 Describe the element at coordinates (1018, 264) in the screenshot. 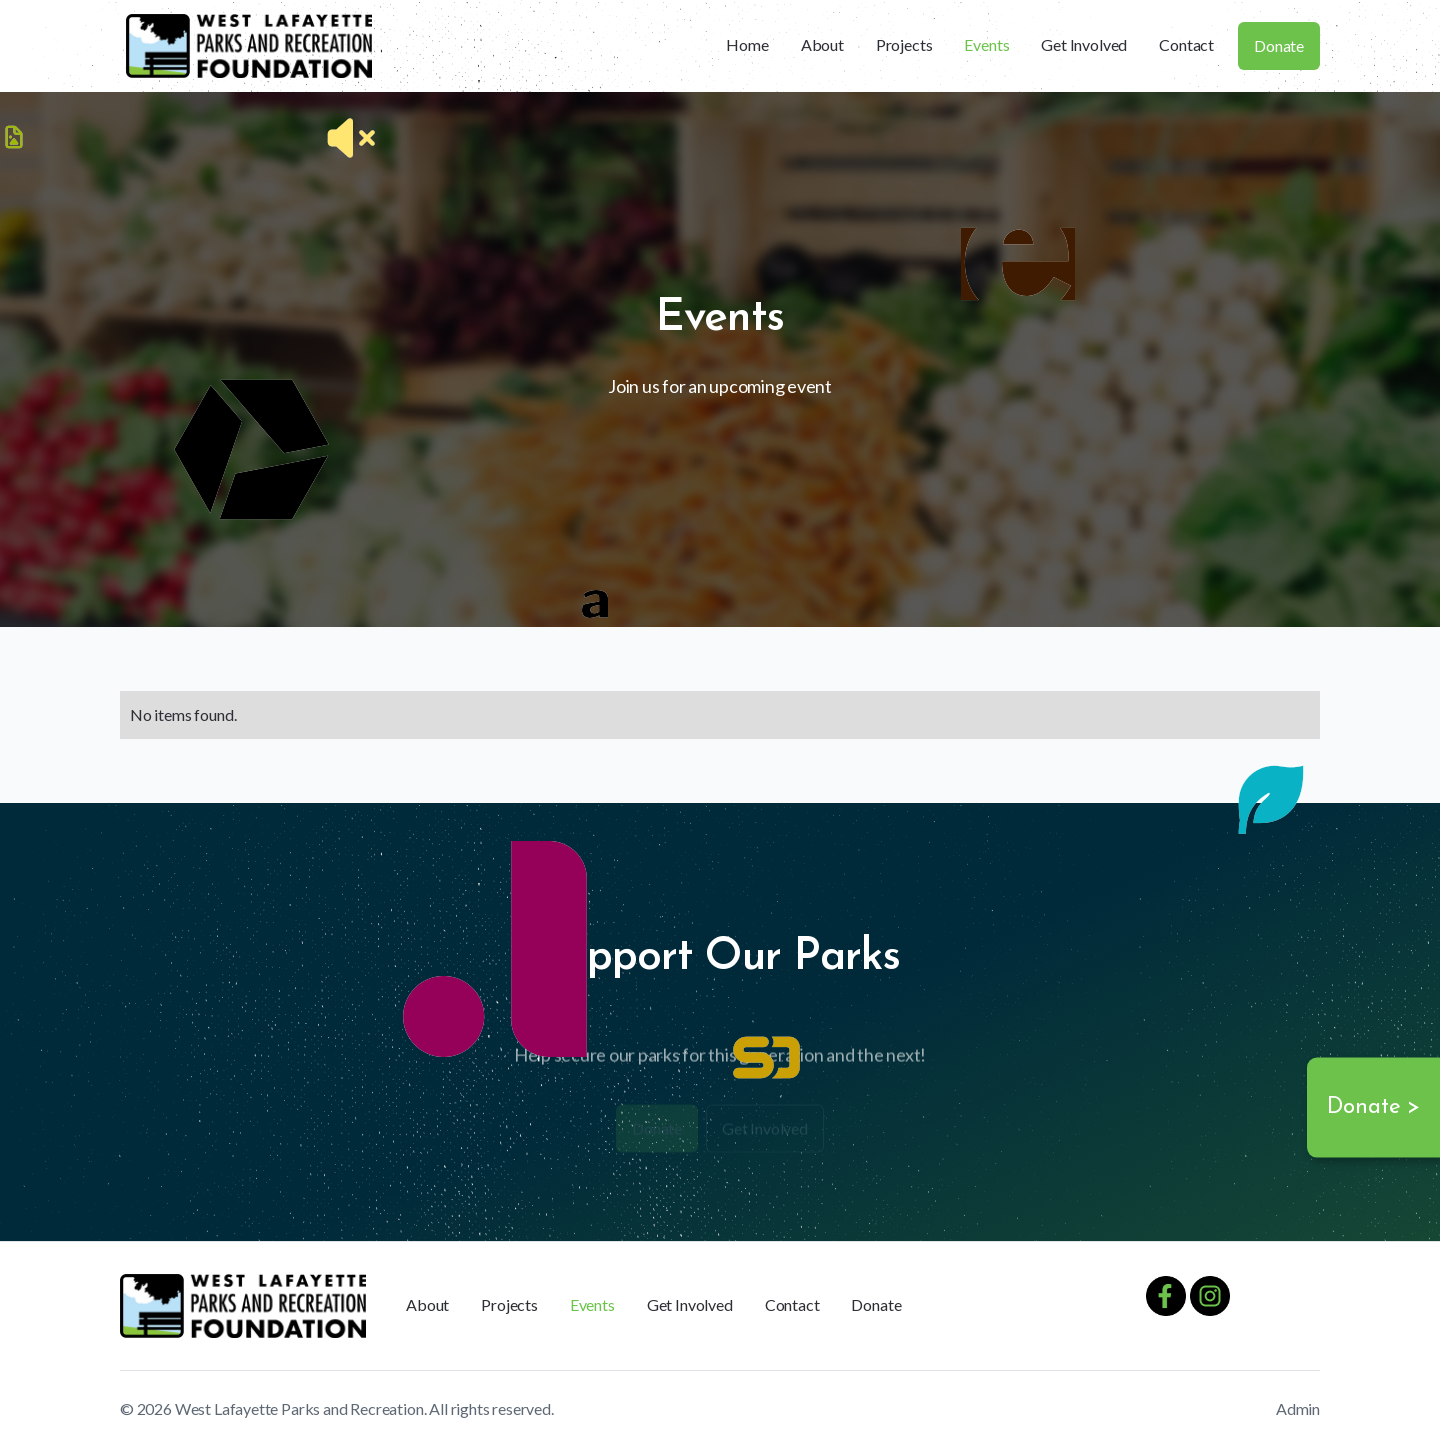

I see `erlang programming language logo` at that location.